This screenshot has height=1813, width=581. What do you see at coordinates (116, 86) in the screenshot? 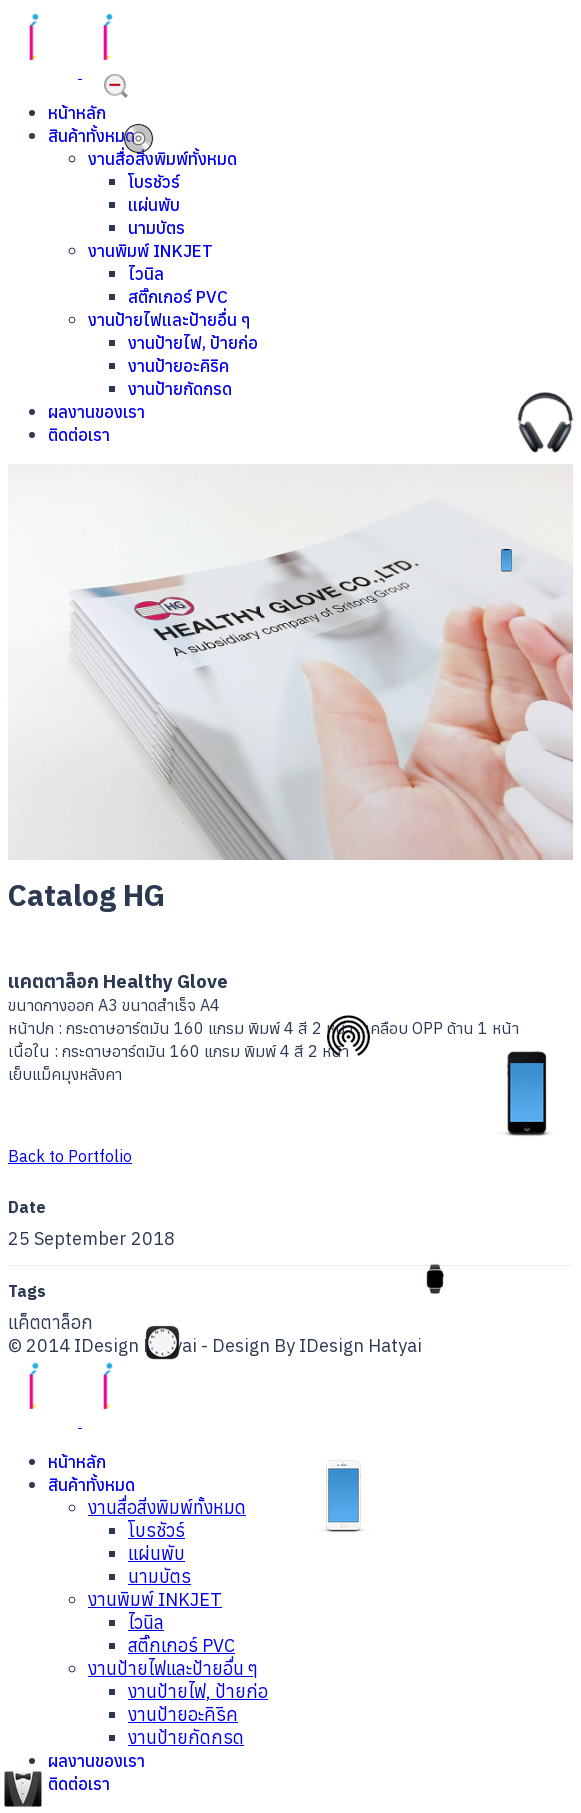
I see `zoom out to see more content` at bounding box center [116, 86].